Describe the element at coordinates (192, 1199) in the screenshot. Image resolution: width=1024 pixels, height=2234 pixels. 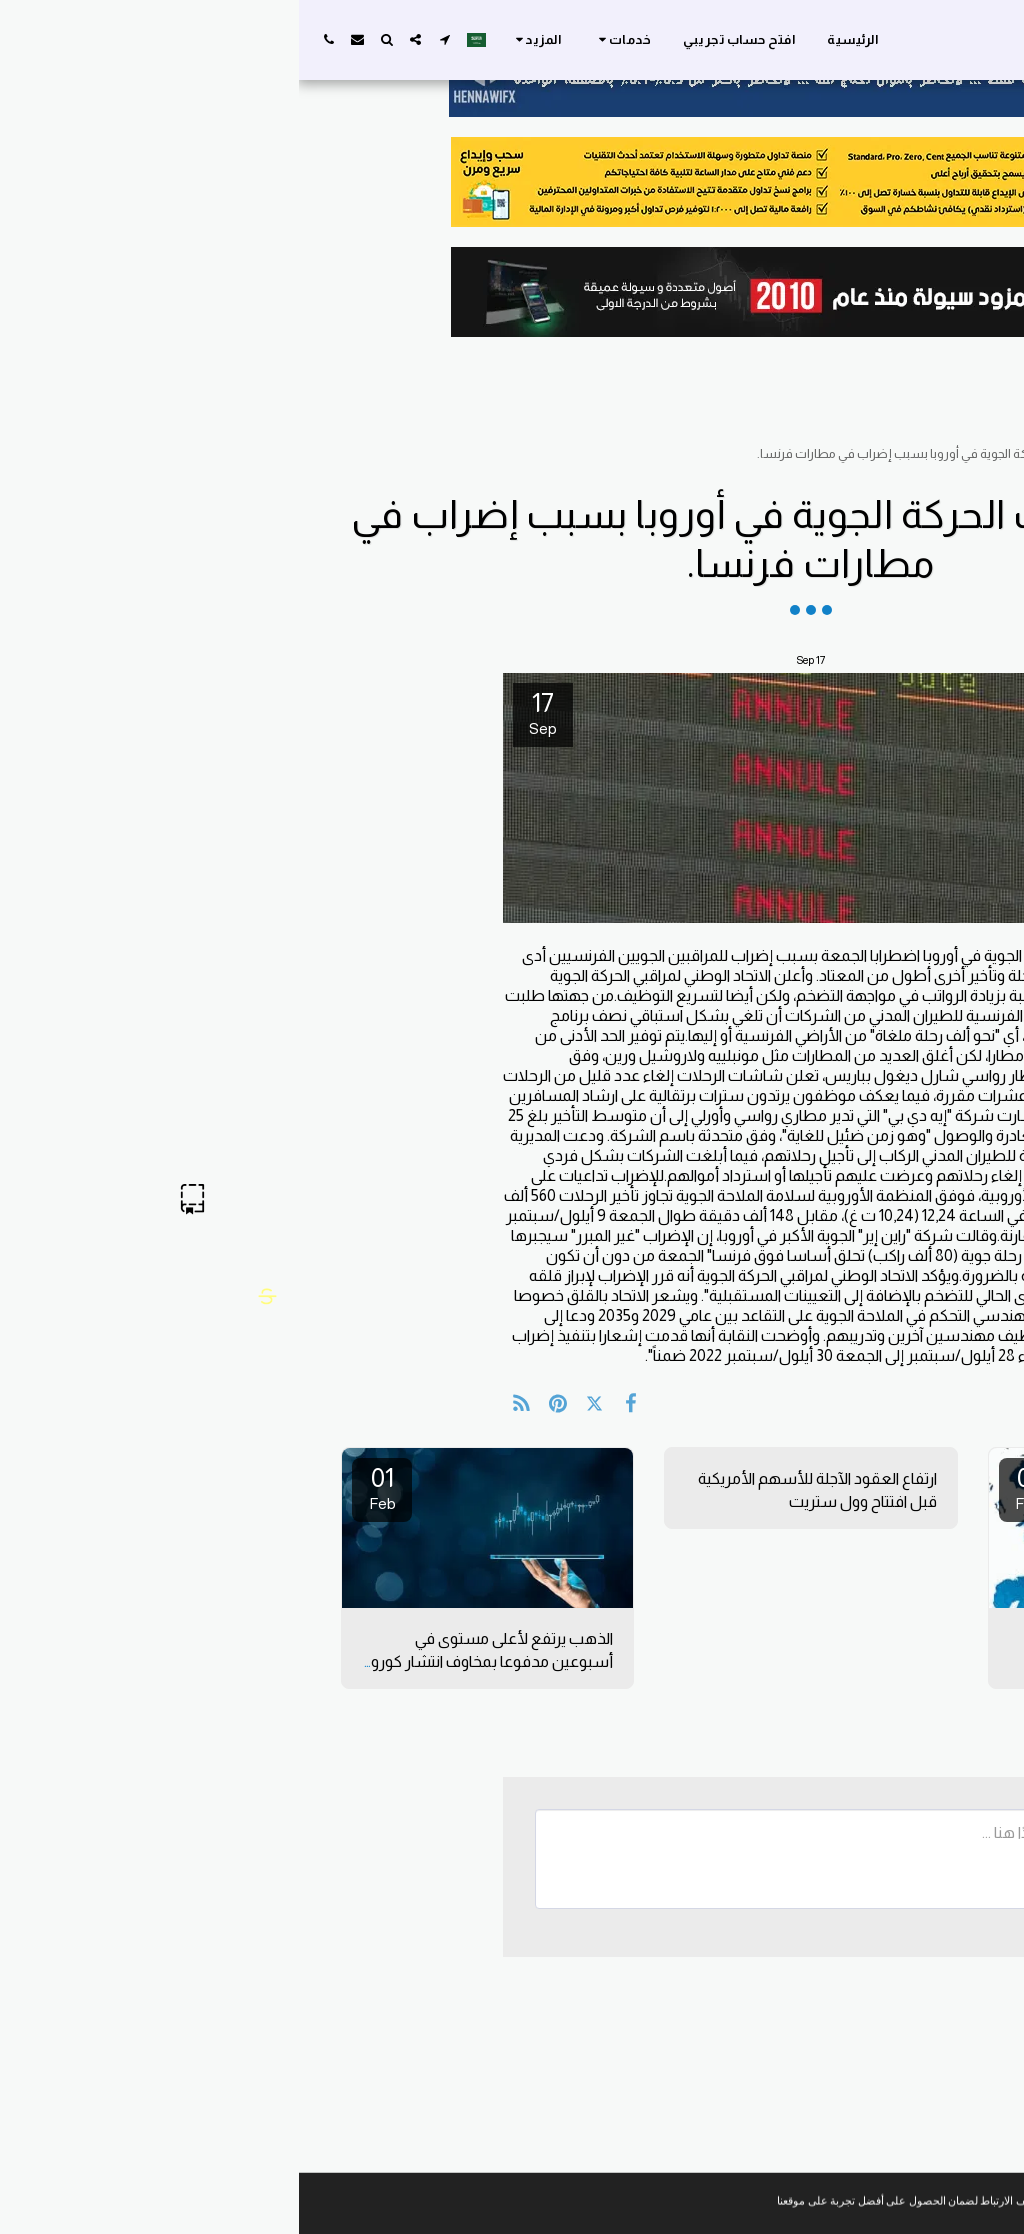
I see `create a new repository from a template` at that location.